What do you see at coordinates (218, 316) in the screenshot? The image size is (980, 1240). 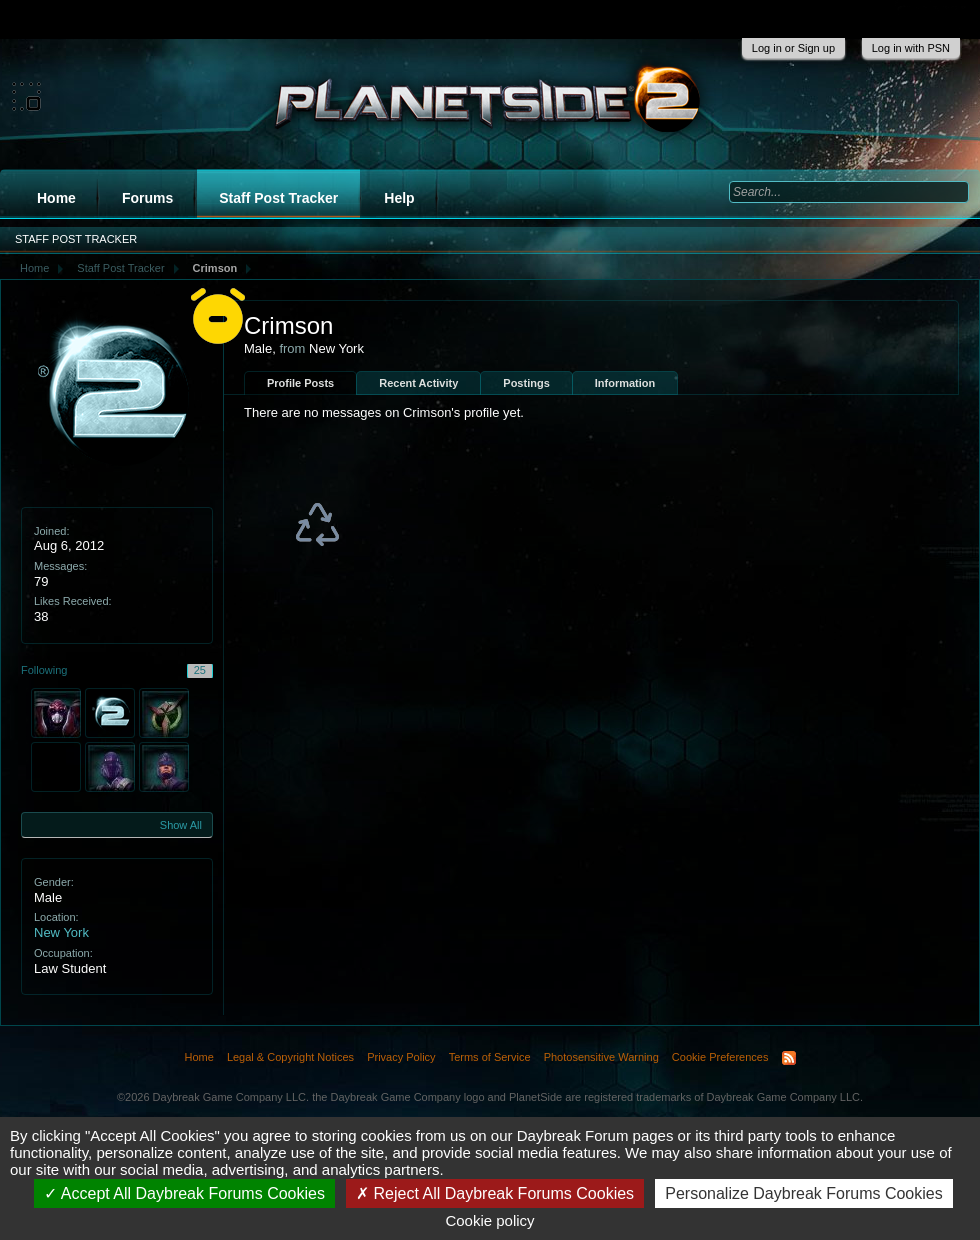 I see `remove or delete an alarm` at bounding box center [218, 316].